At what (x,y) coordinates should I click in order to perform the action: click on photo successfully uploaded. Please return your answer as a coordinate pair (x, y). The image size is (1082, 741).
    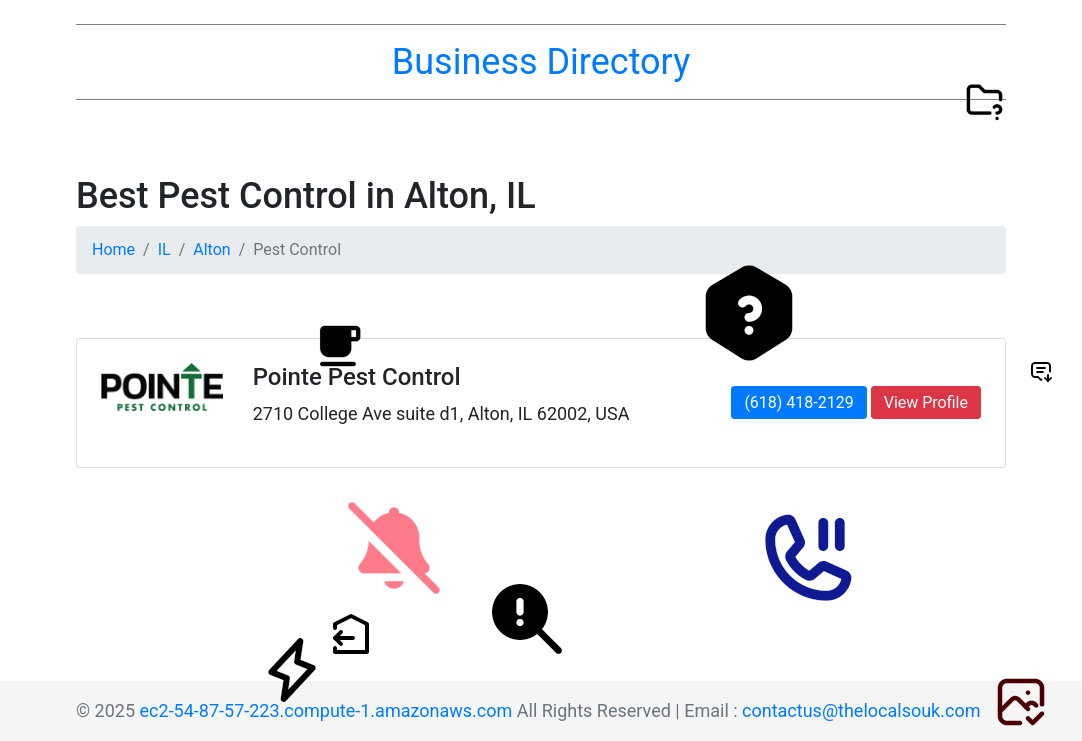
    Looking at the image, I should click on (1021, 702).